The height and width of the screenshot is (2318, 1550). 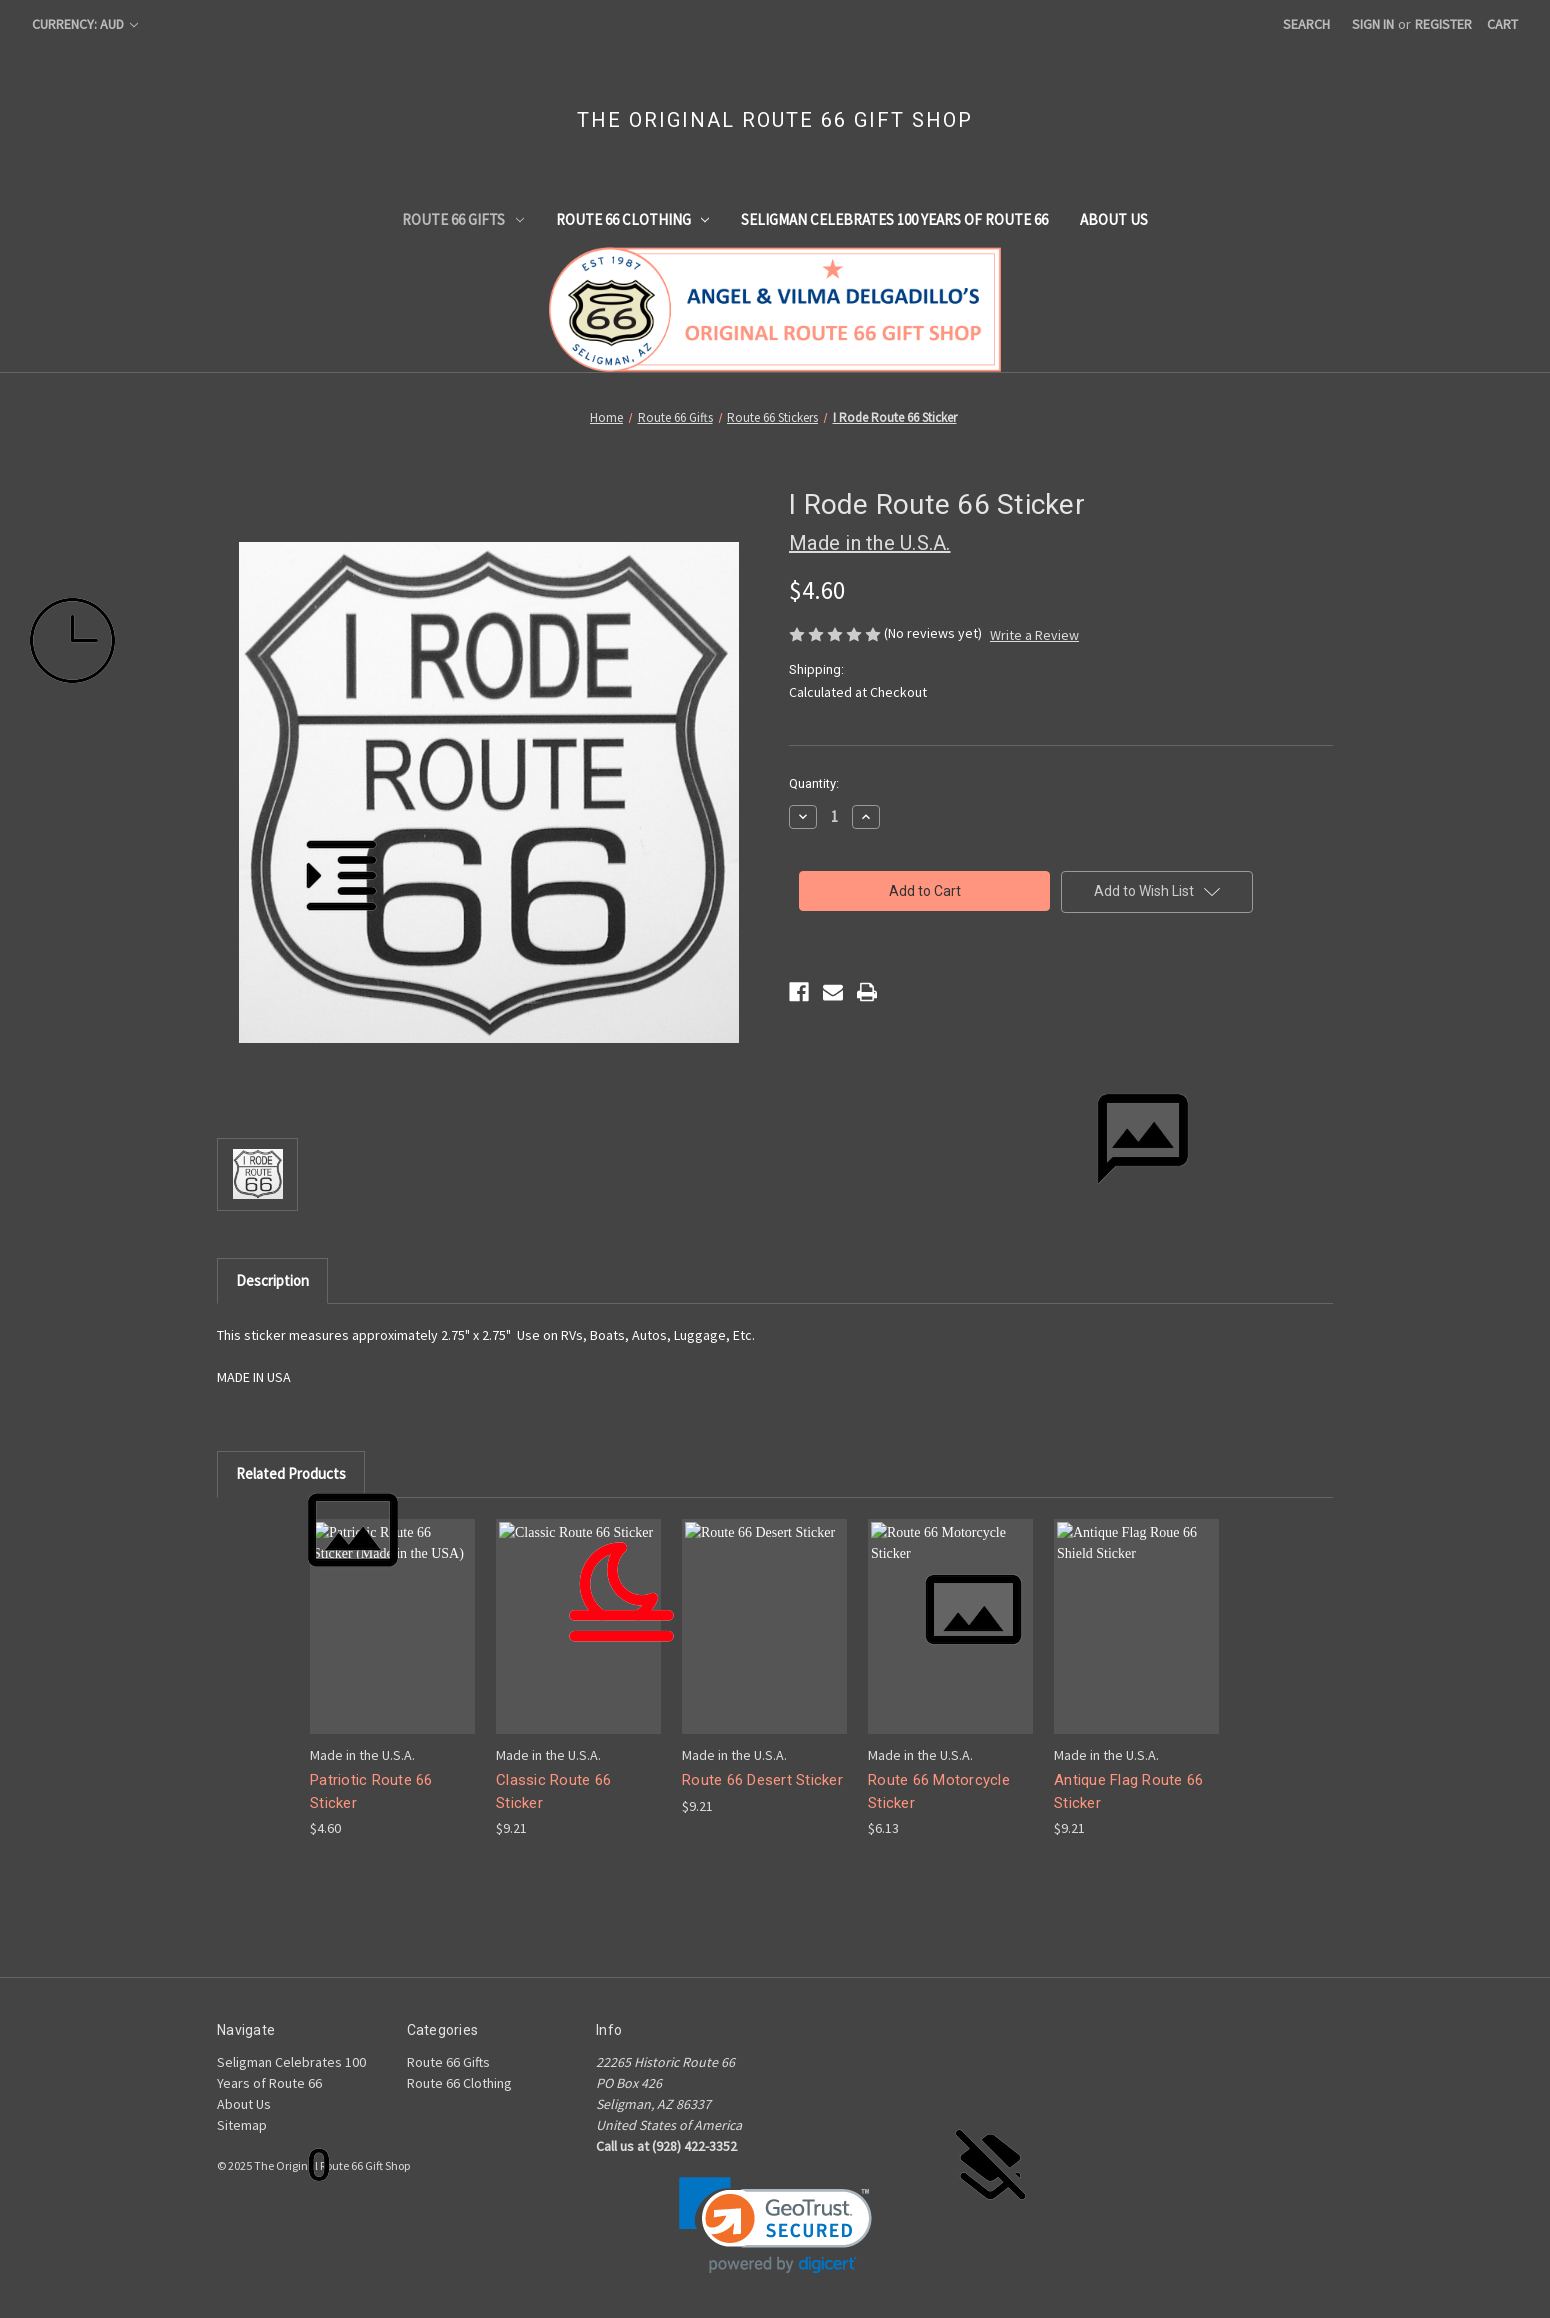 What do you see at coordinates (341, 875) in the screenshot?
I see `increase text indentation` at bounding box center [341, 875].